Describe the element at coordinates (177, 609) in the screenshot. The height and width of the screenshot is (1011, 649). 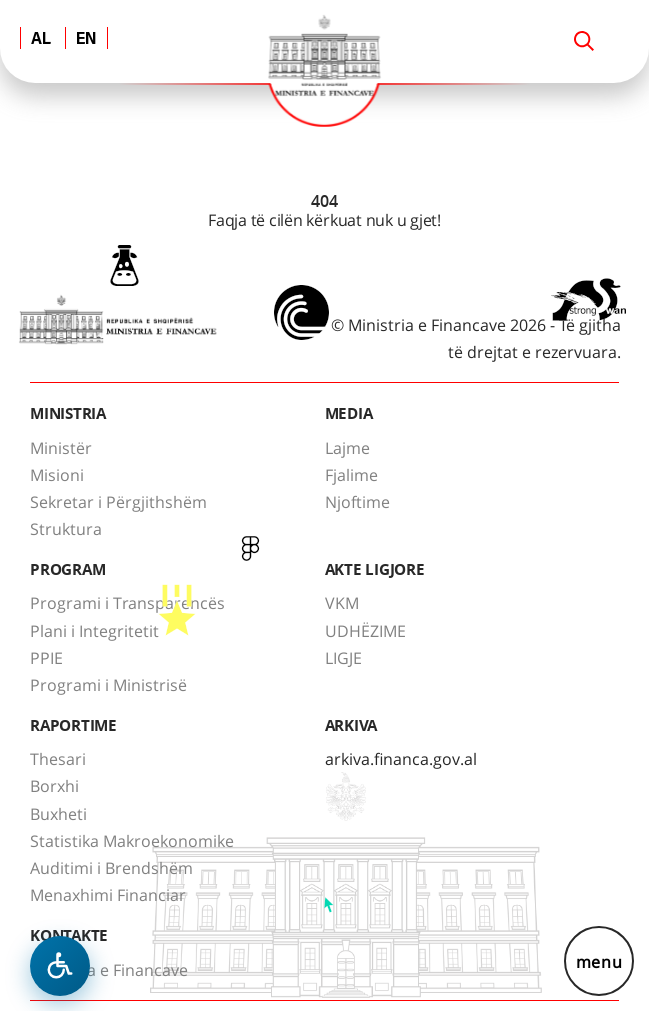
I see `indicates an achievement or award earned` at that location.